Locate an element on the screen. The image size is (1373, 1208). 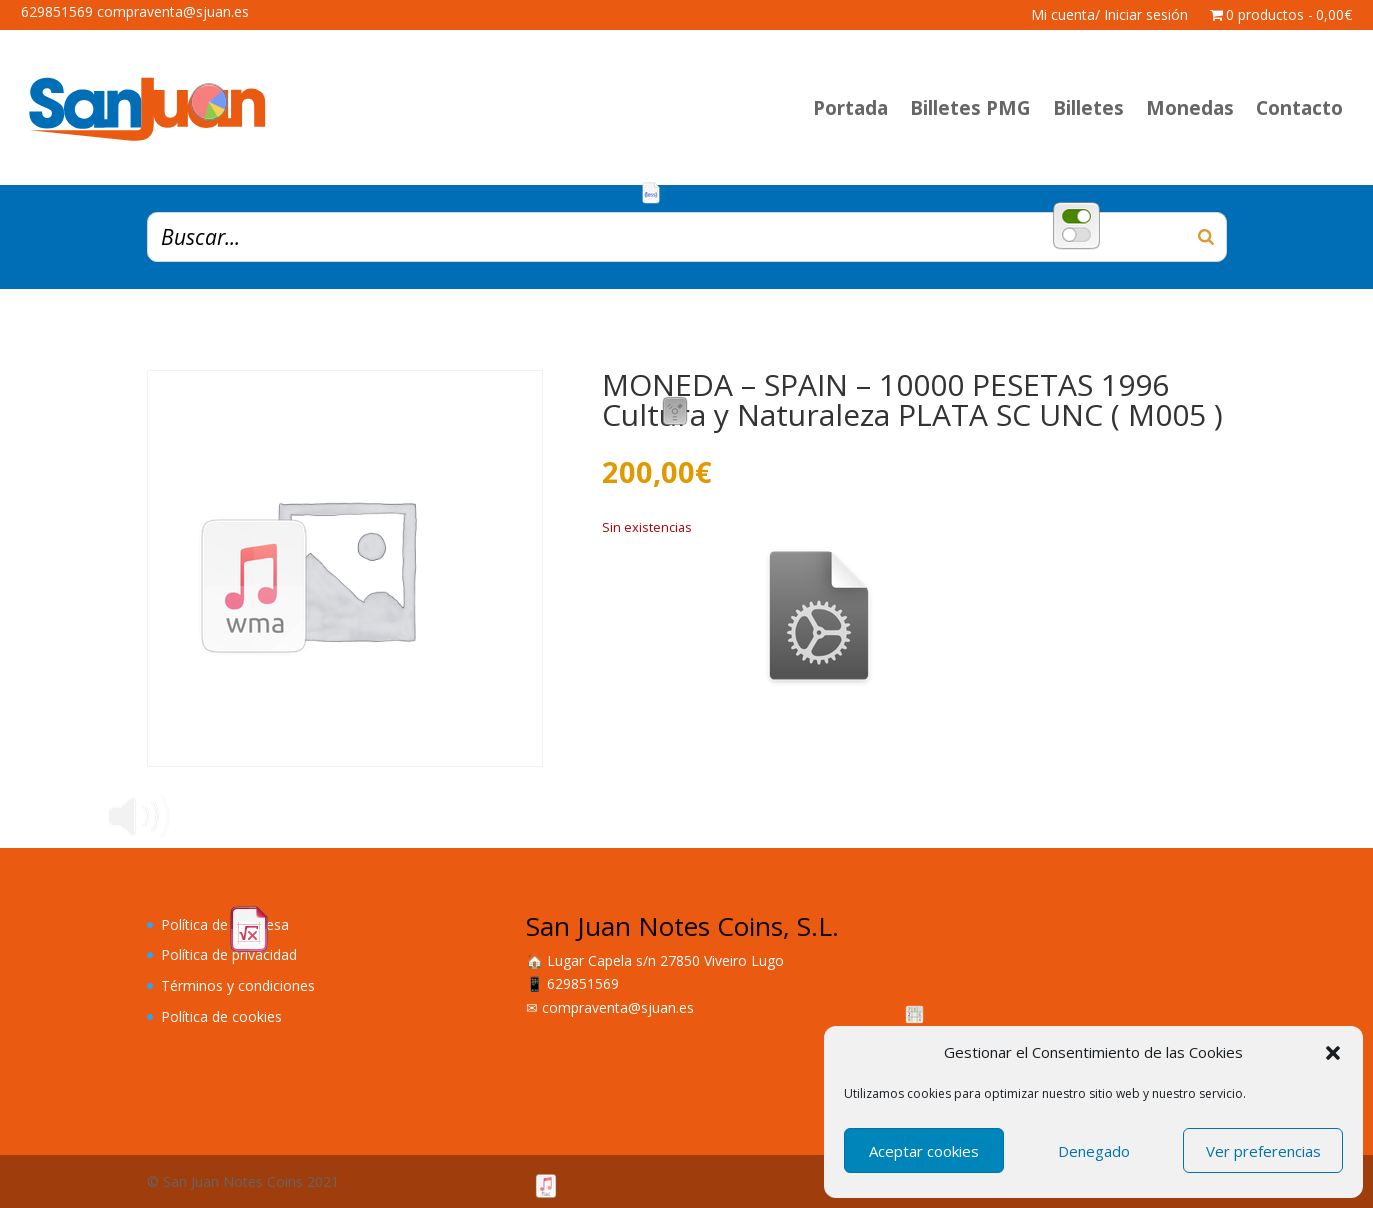
a windows media audio file is located at coordinates (254, 586).